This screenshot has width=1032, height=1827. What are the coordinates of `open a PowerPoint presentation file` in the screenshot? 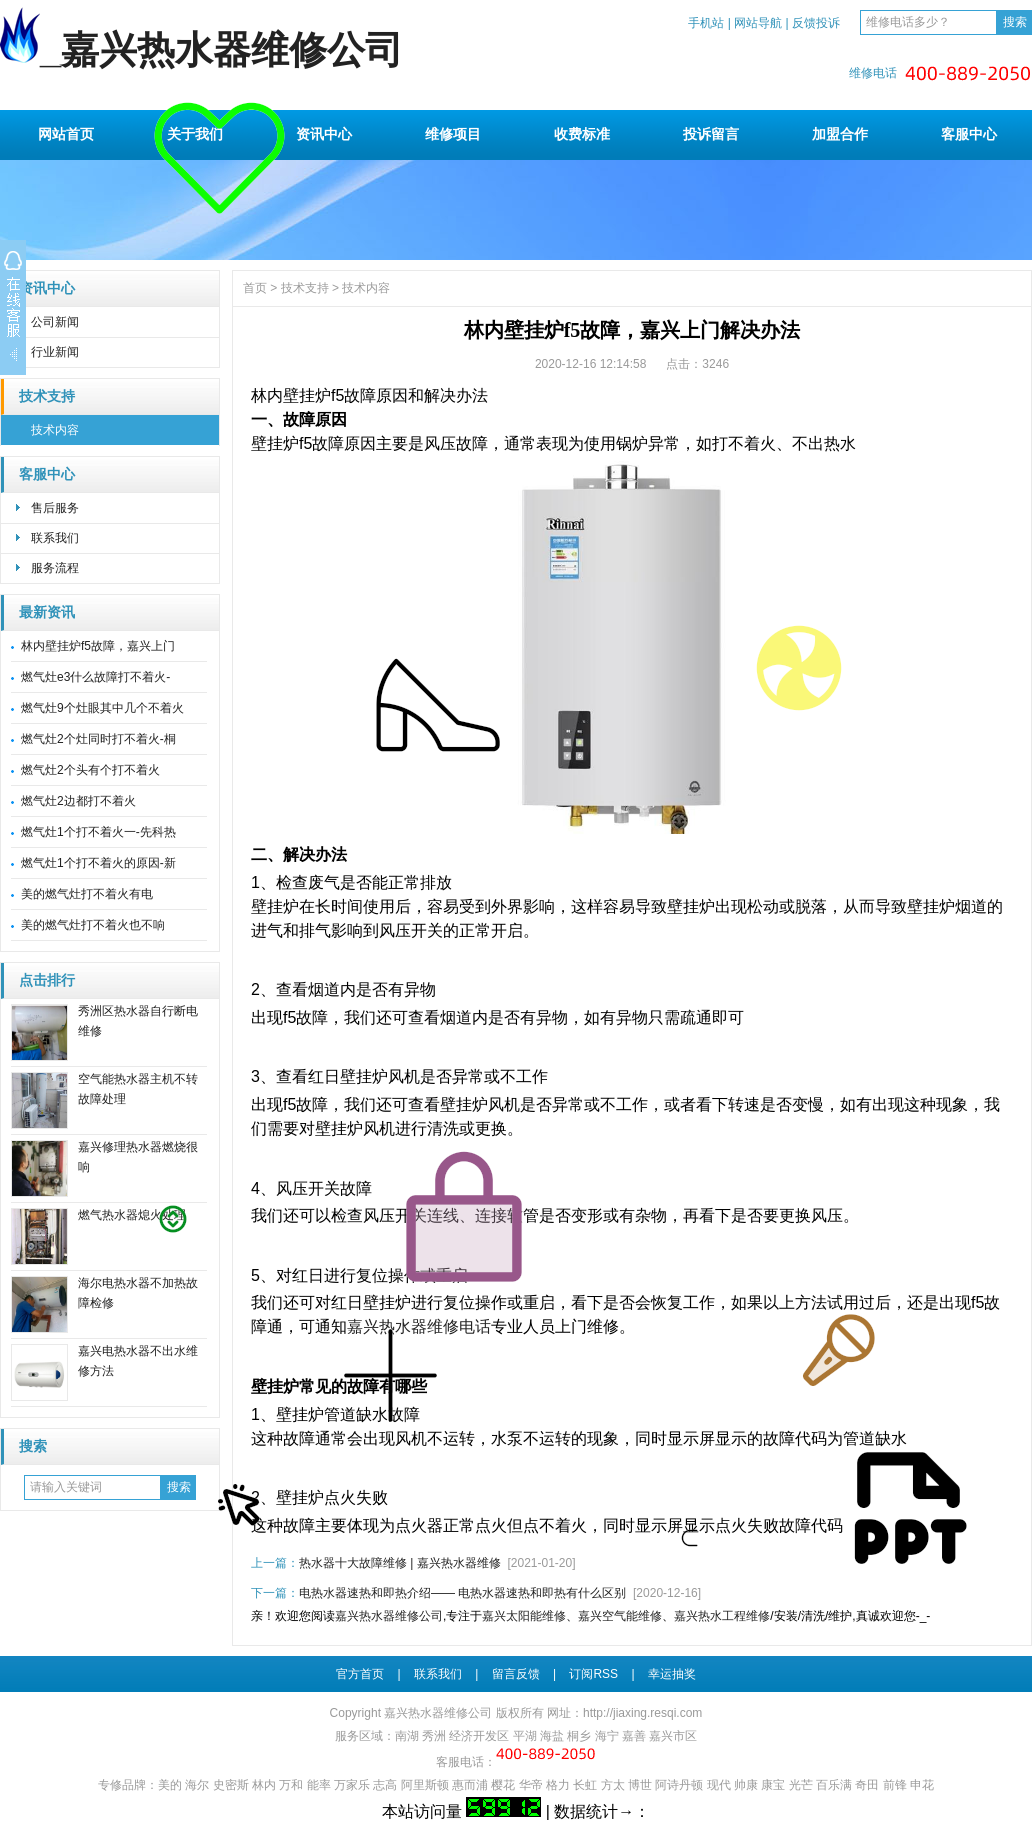 It's located at (908, 1512).